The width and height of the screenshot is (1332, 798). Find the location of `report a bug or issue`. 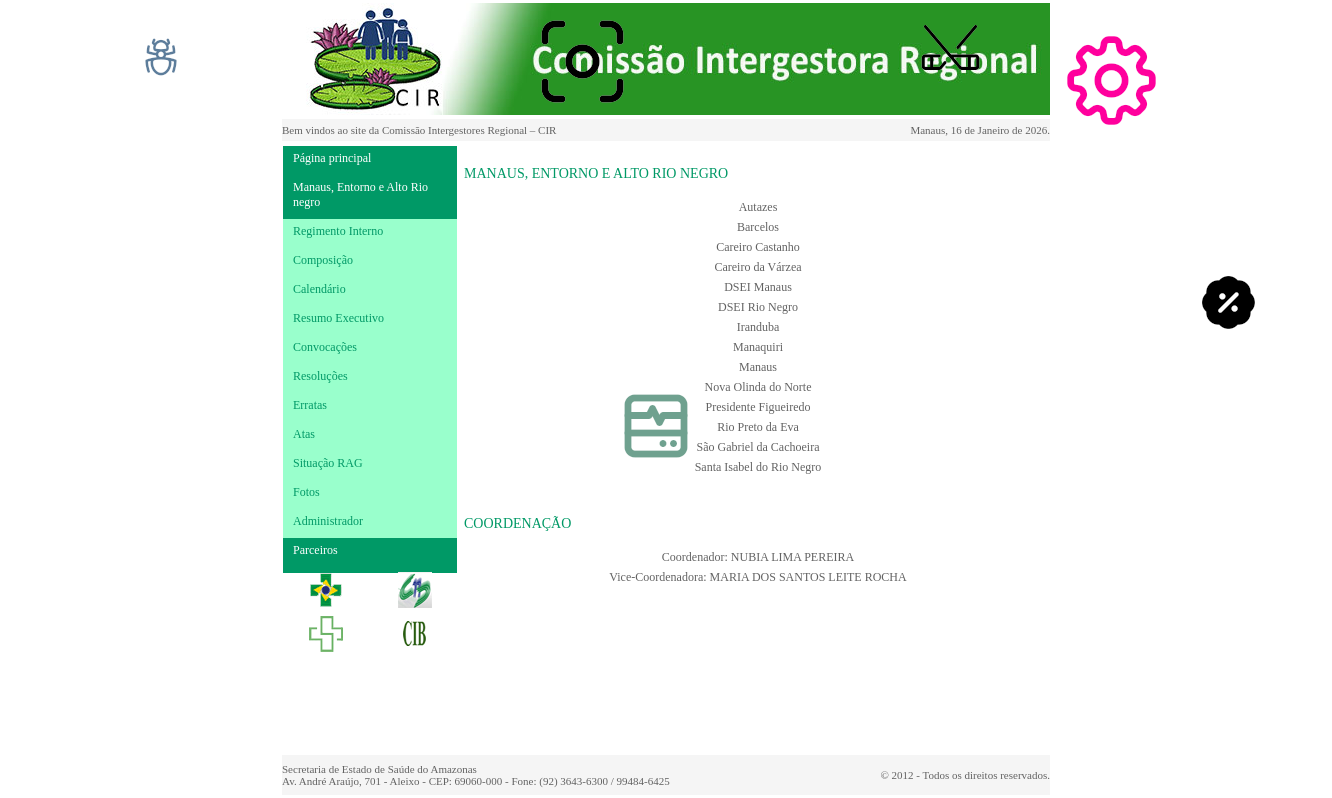

report a bug or issue is located at coordinates (161, 57).